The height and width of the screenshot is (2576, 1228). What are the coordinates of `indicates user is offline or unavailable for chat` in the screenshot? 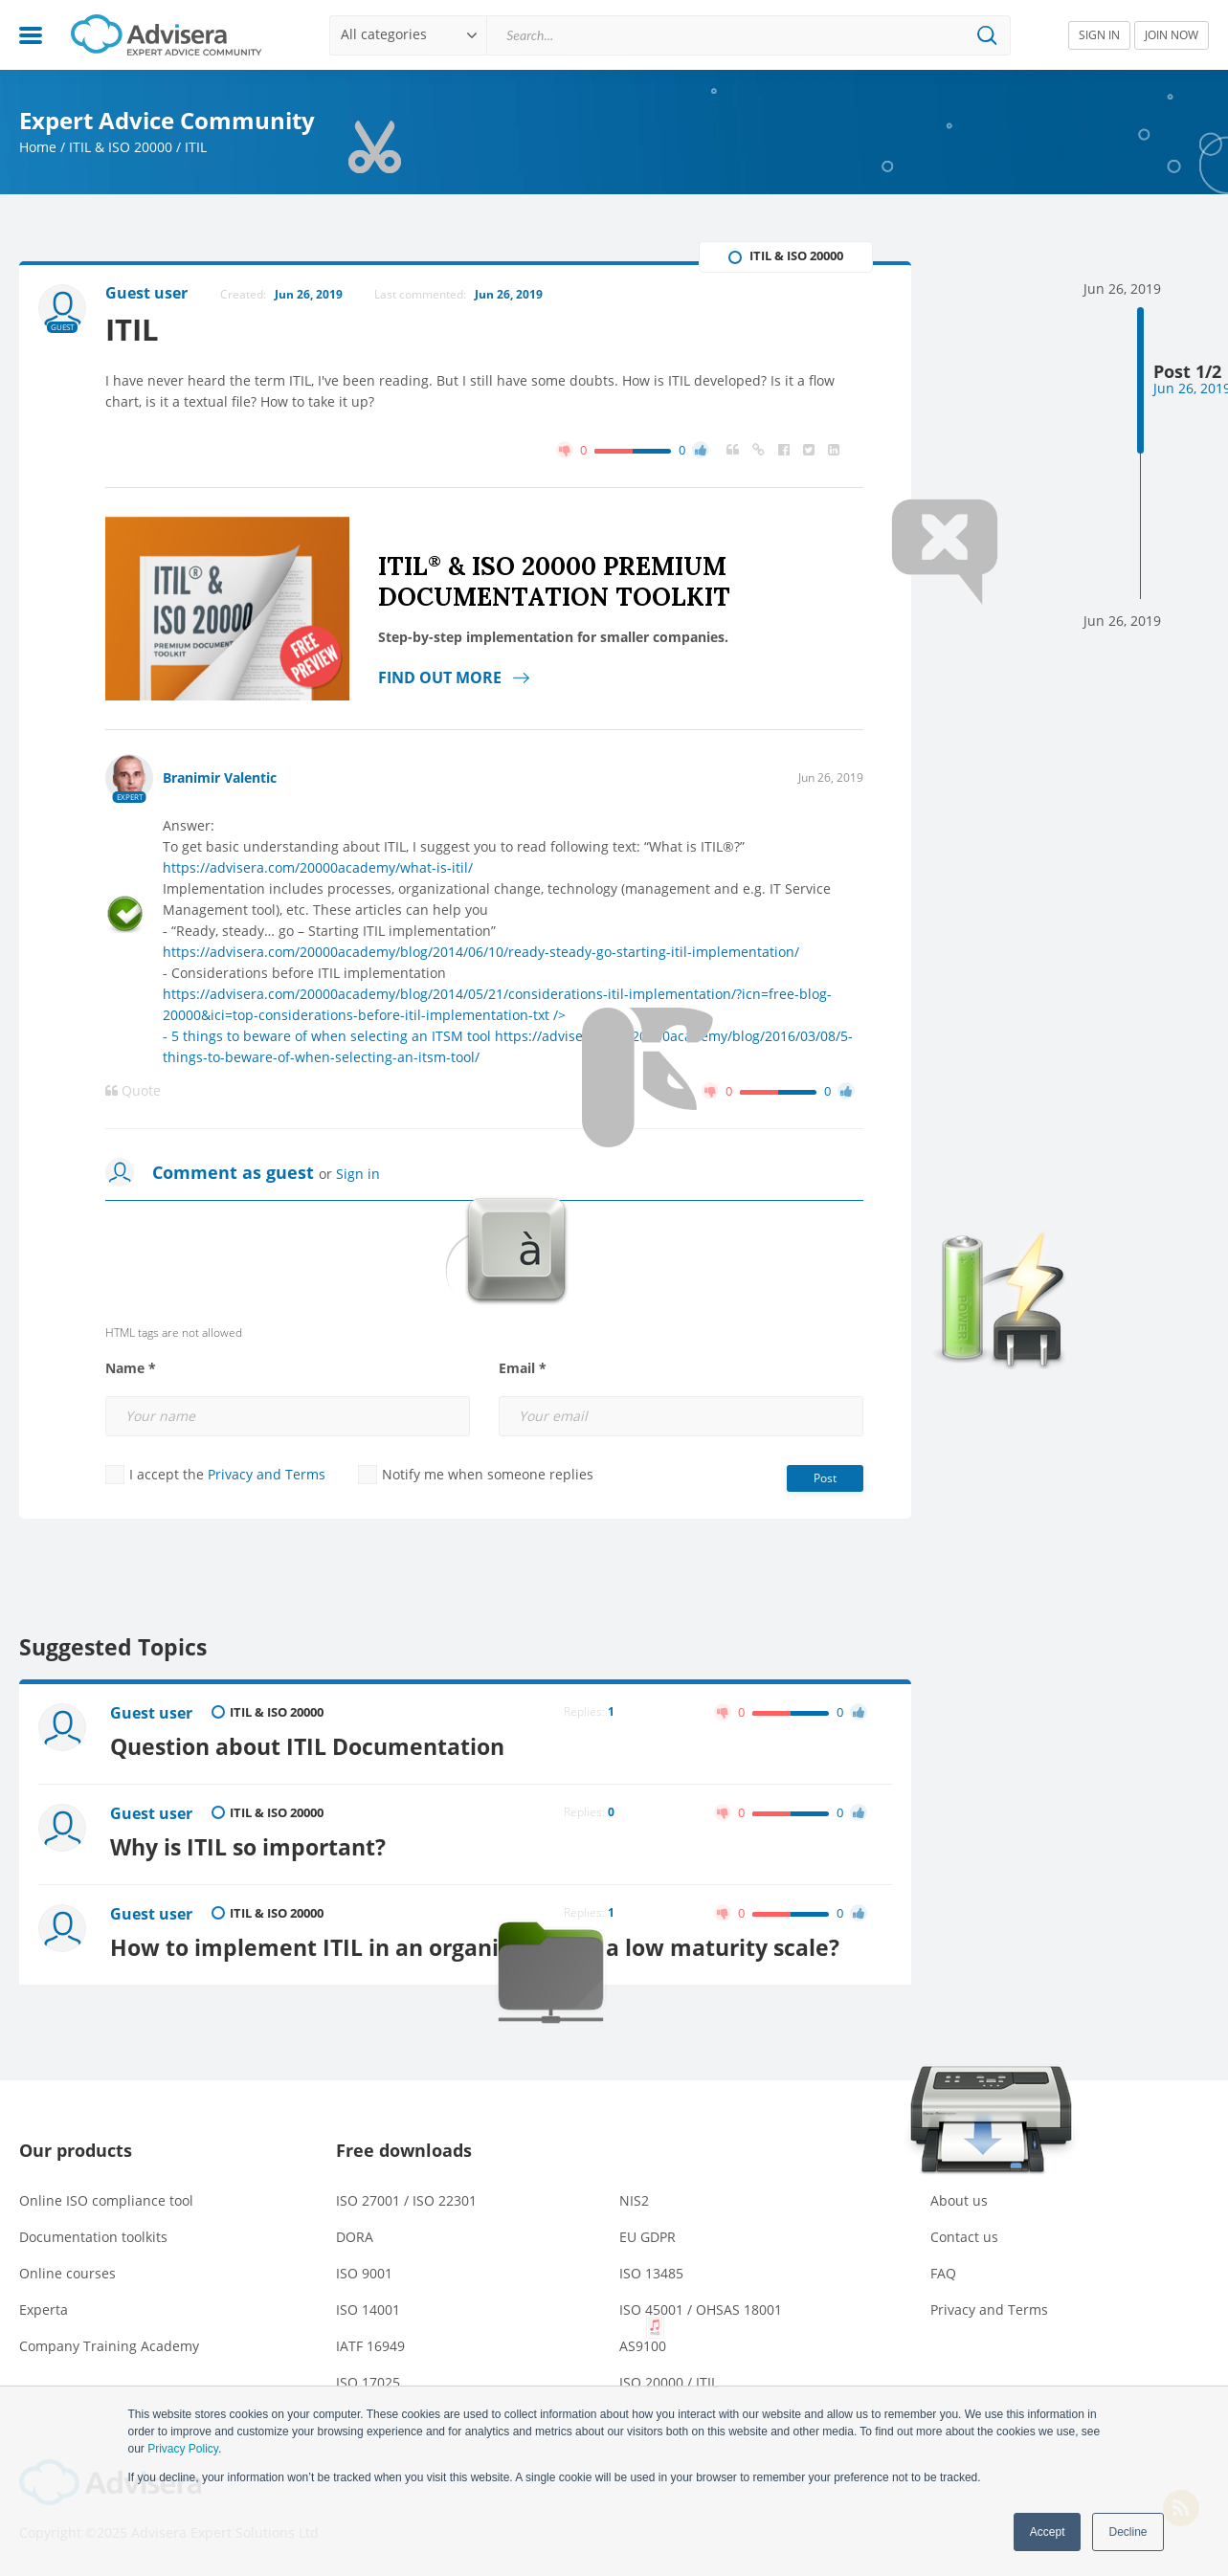 It's located at (945, 552).